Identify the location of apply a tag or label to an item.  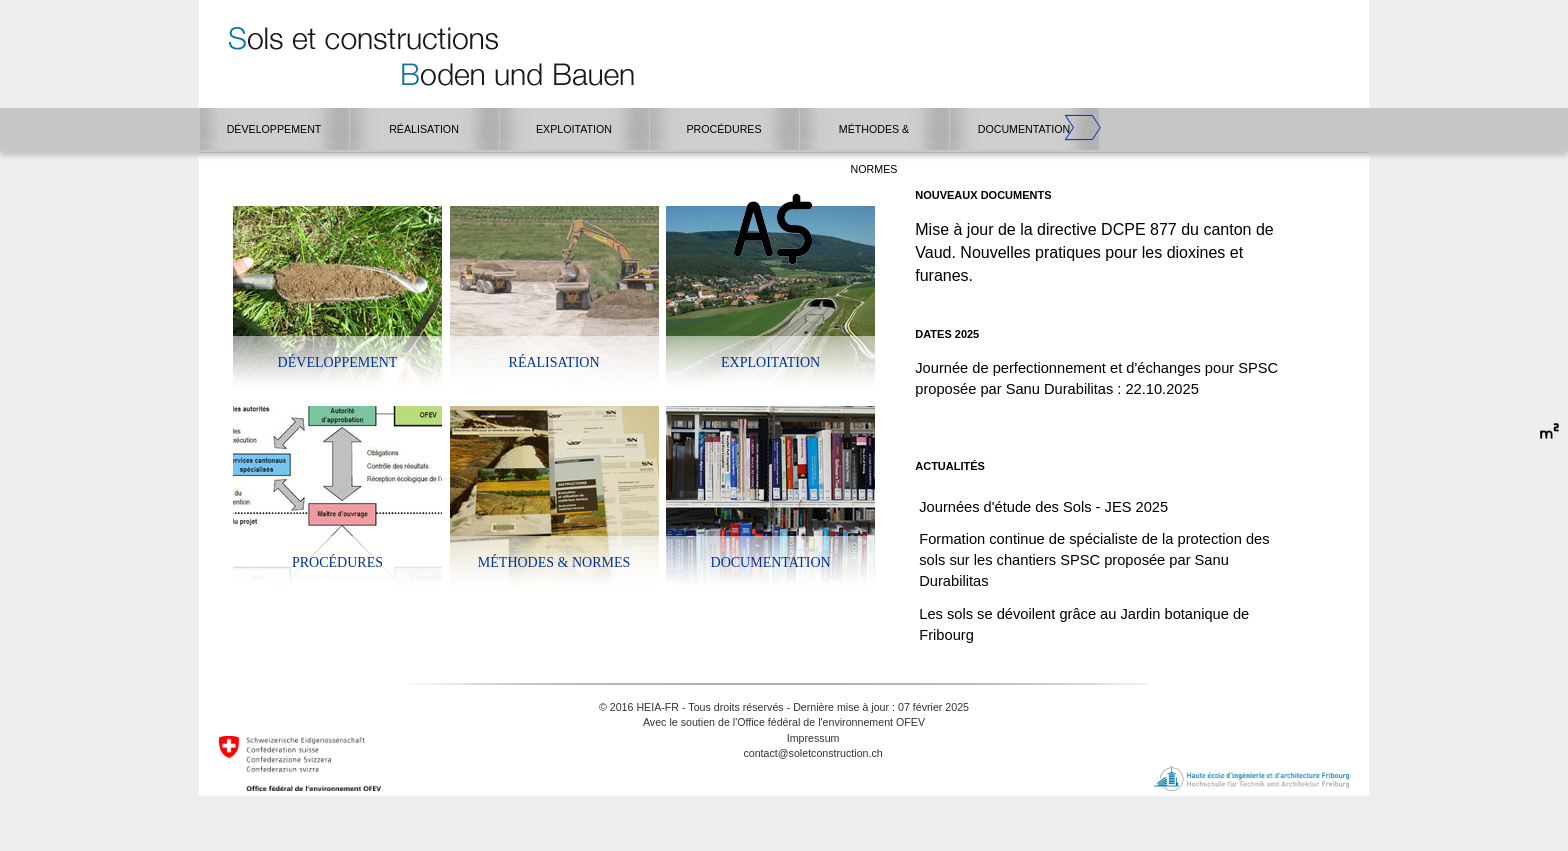
(1081, 127).